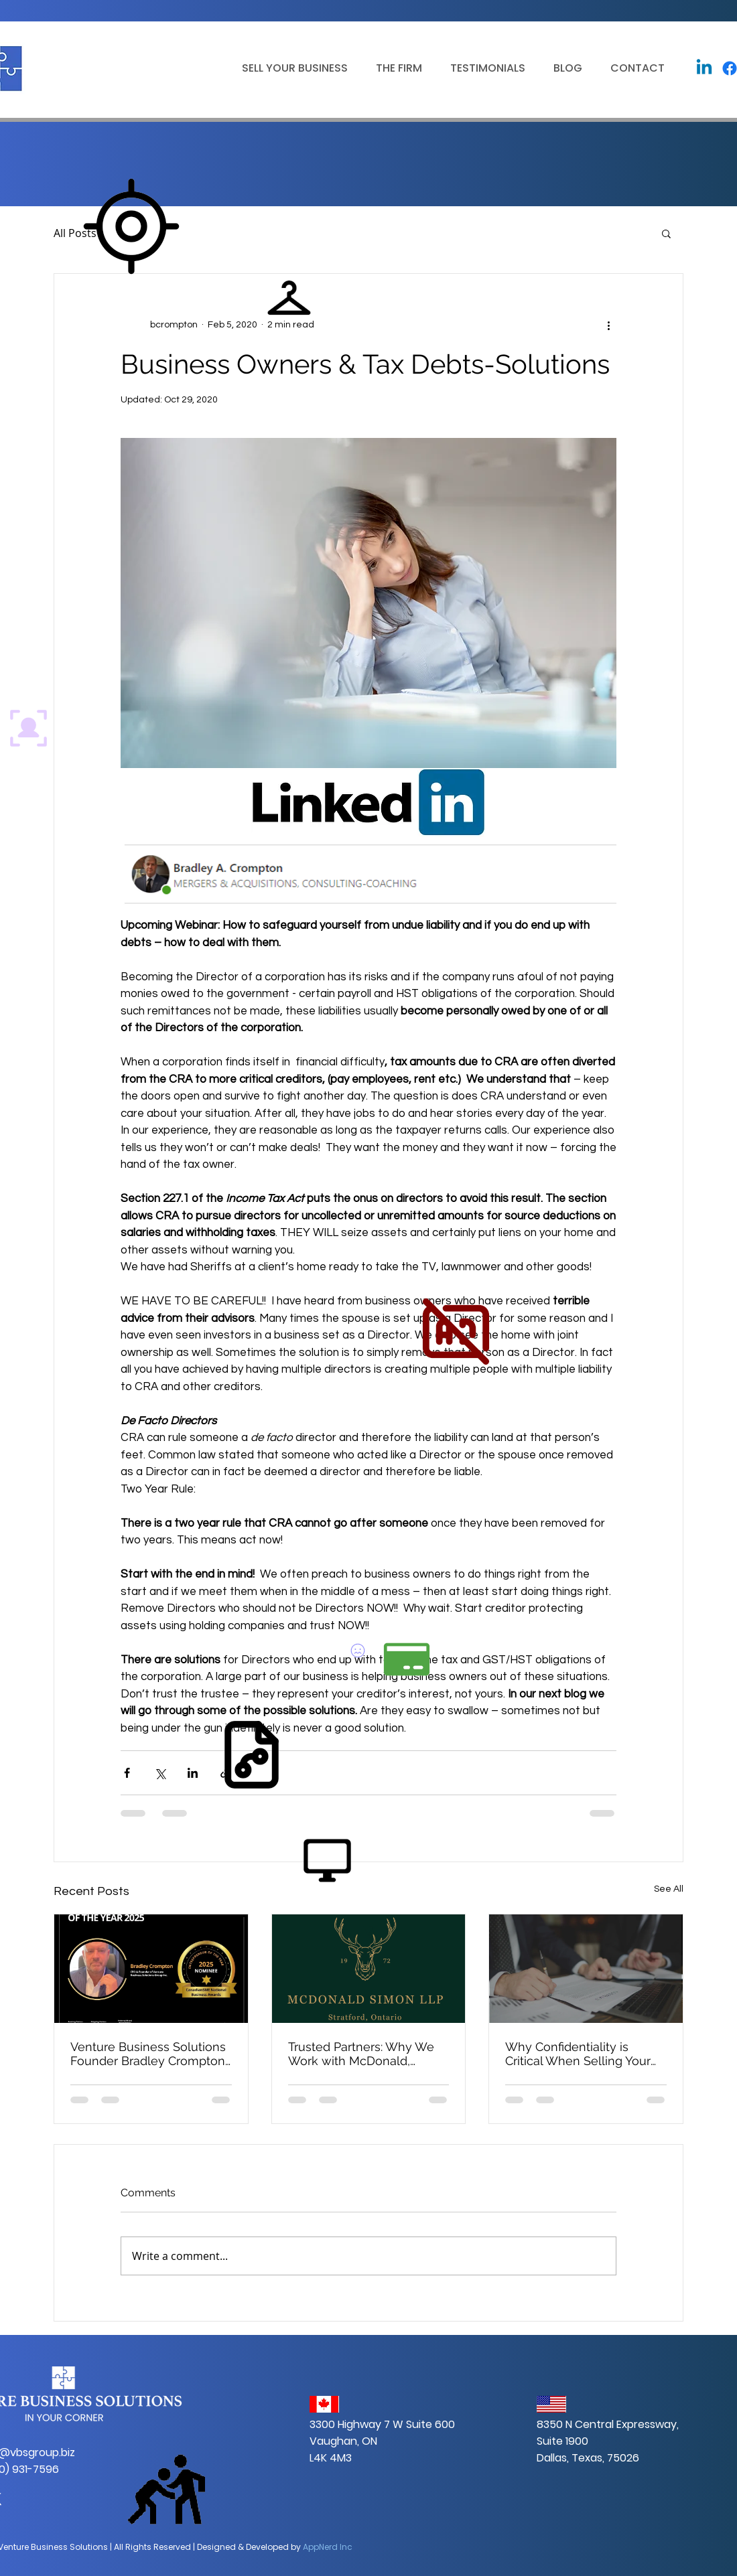 The height and width of the screenshot is (2576, 737). I want to click on ad-free mode enabled, so click(456, 1331).